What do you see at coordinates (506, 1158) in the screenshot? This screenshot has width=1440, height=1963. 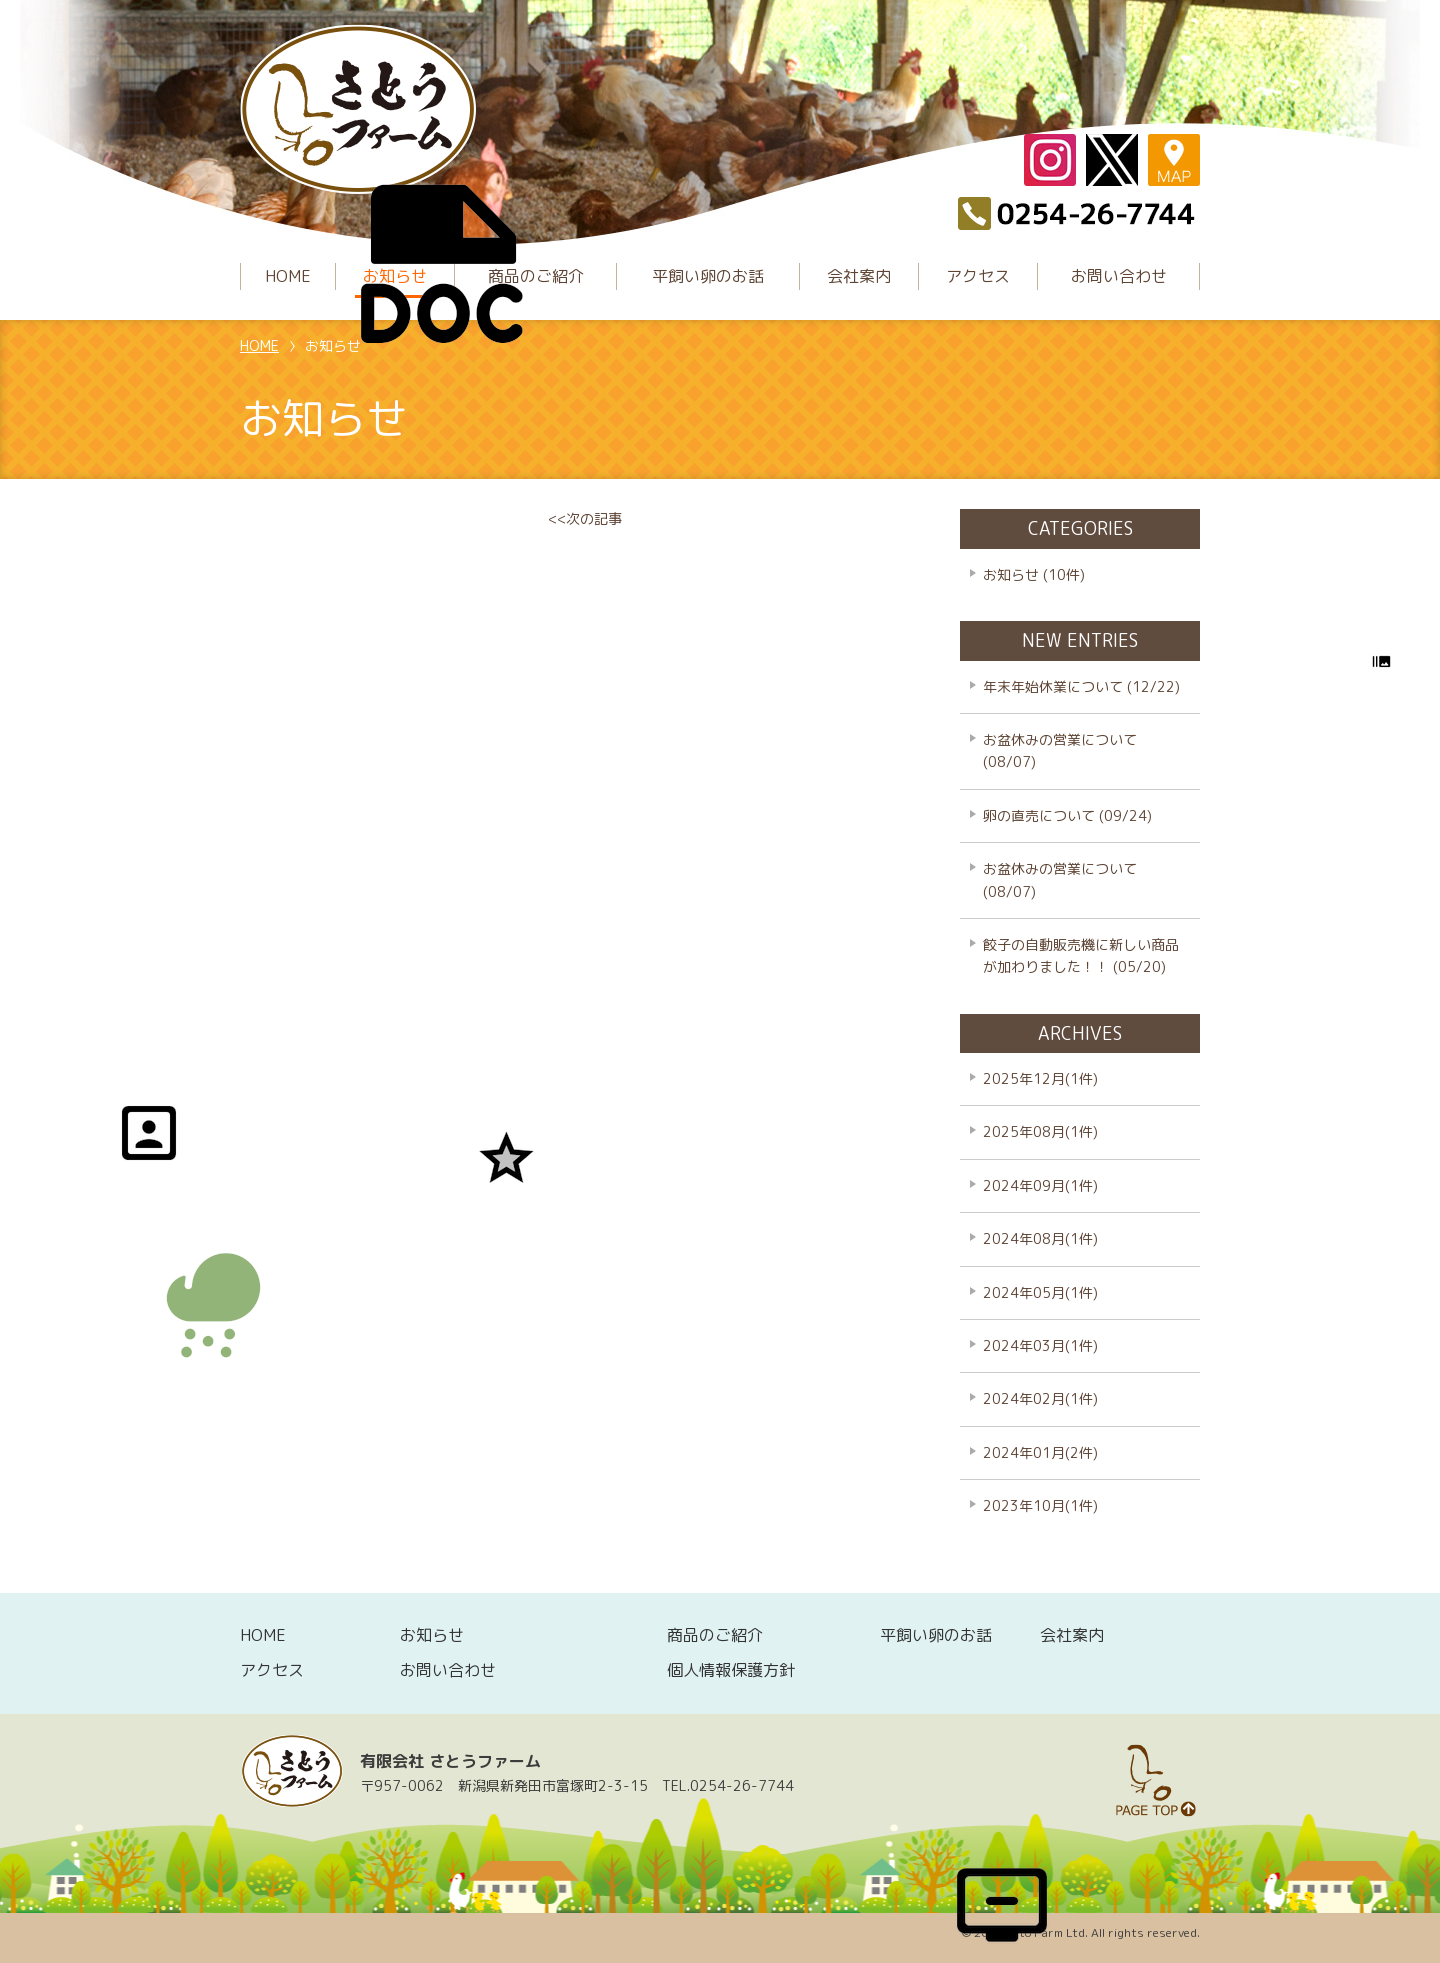 I see `add to favorites` at bounding box center [506, 1158].